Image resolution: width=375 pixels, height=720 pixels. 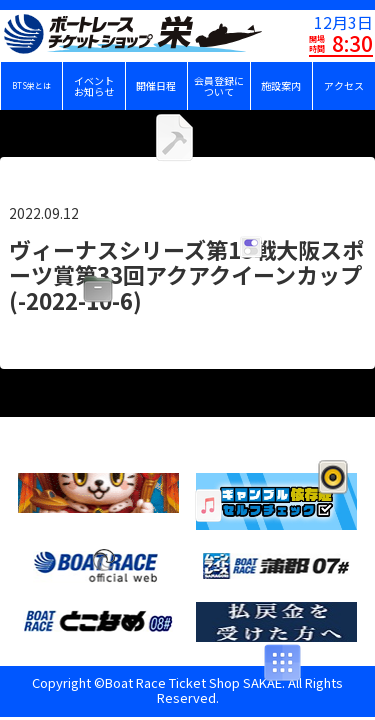 I want to click on open the file manager application, so click(x=98, y=289).